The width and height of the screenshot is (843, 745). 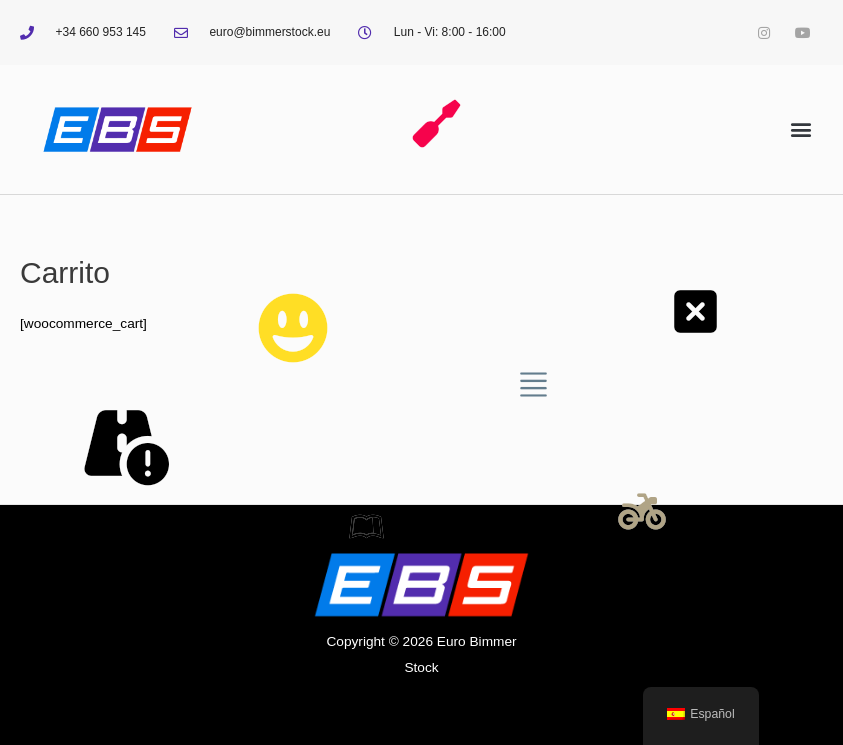 What do you see at coordinates (642, 512) in the screenshot?
I see `select motorcycle as vehicle type` at bounding box center [642, 512].